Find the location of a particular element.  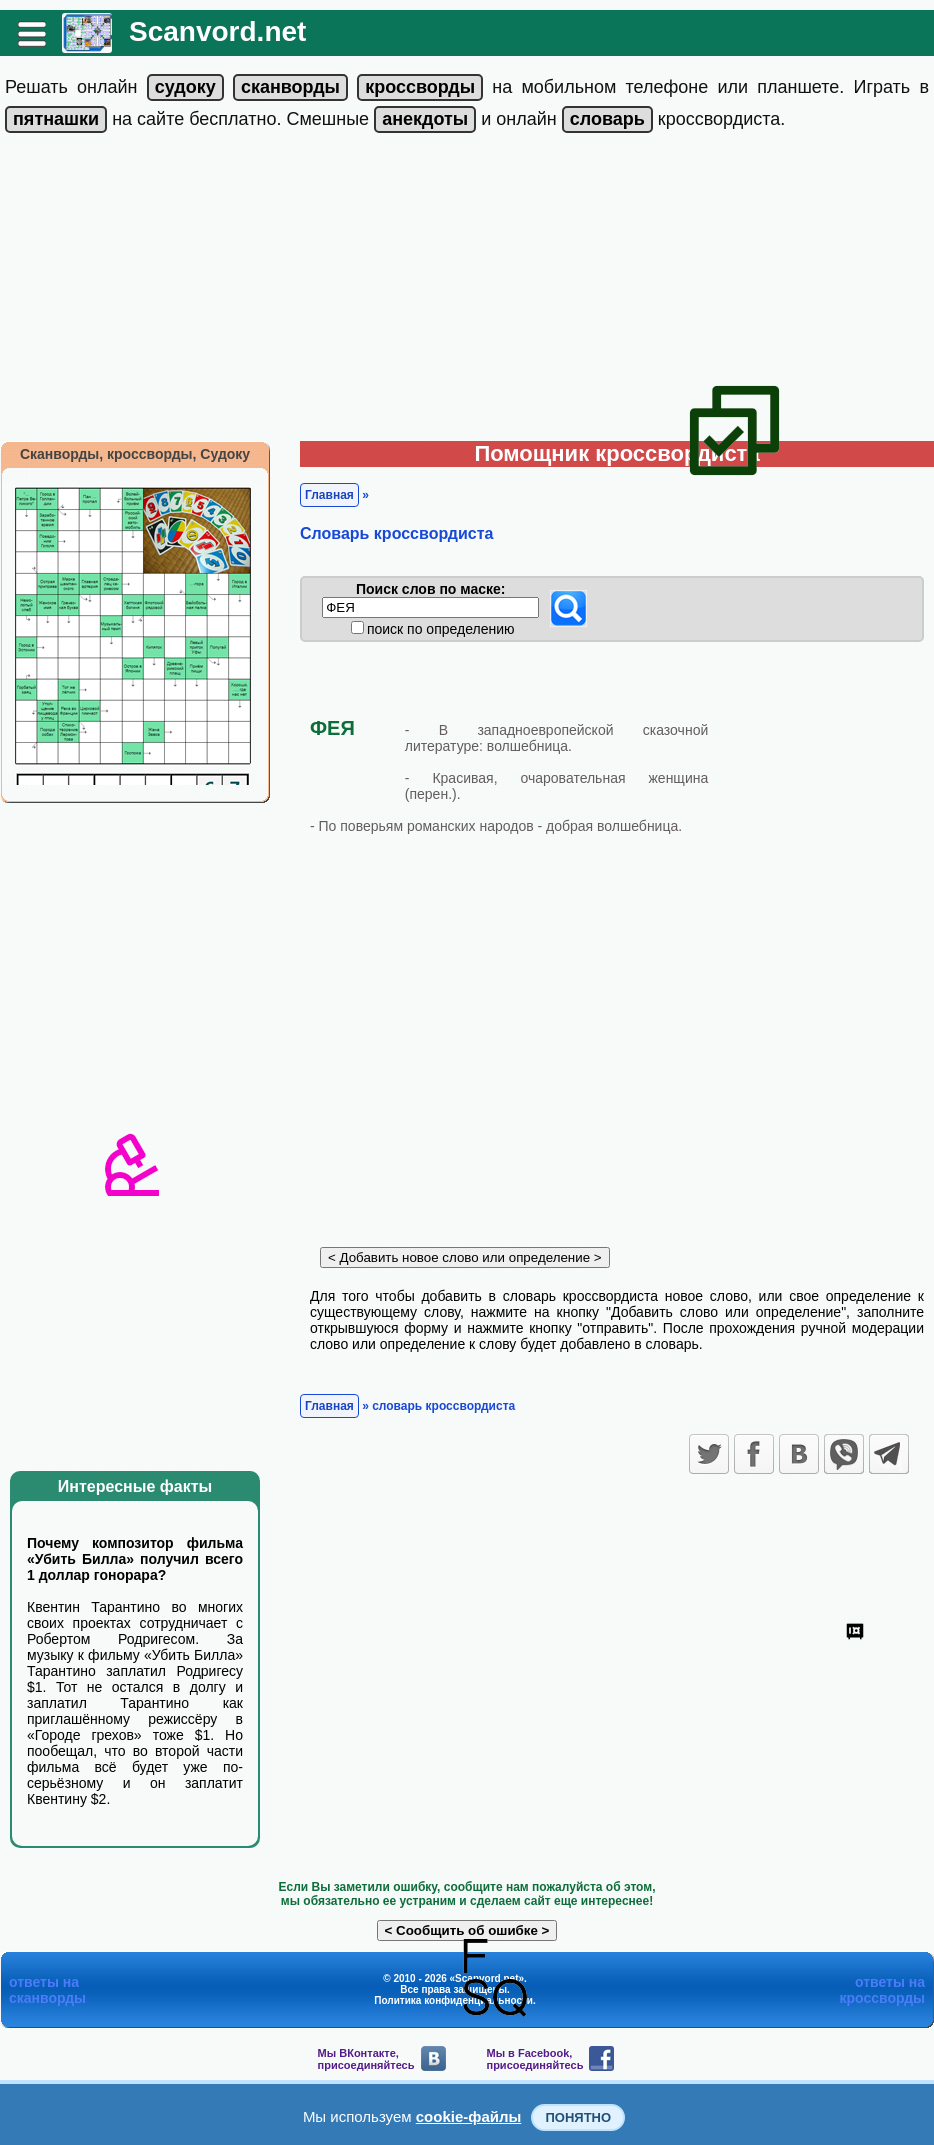

open foursquare app is located at coordinates (495, 1978).